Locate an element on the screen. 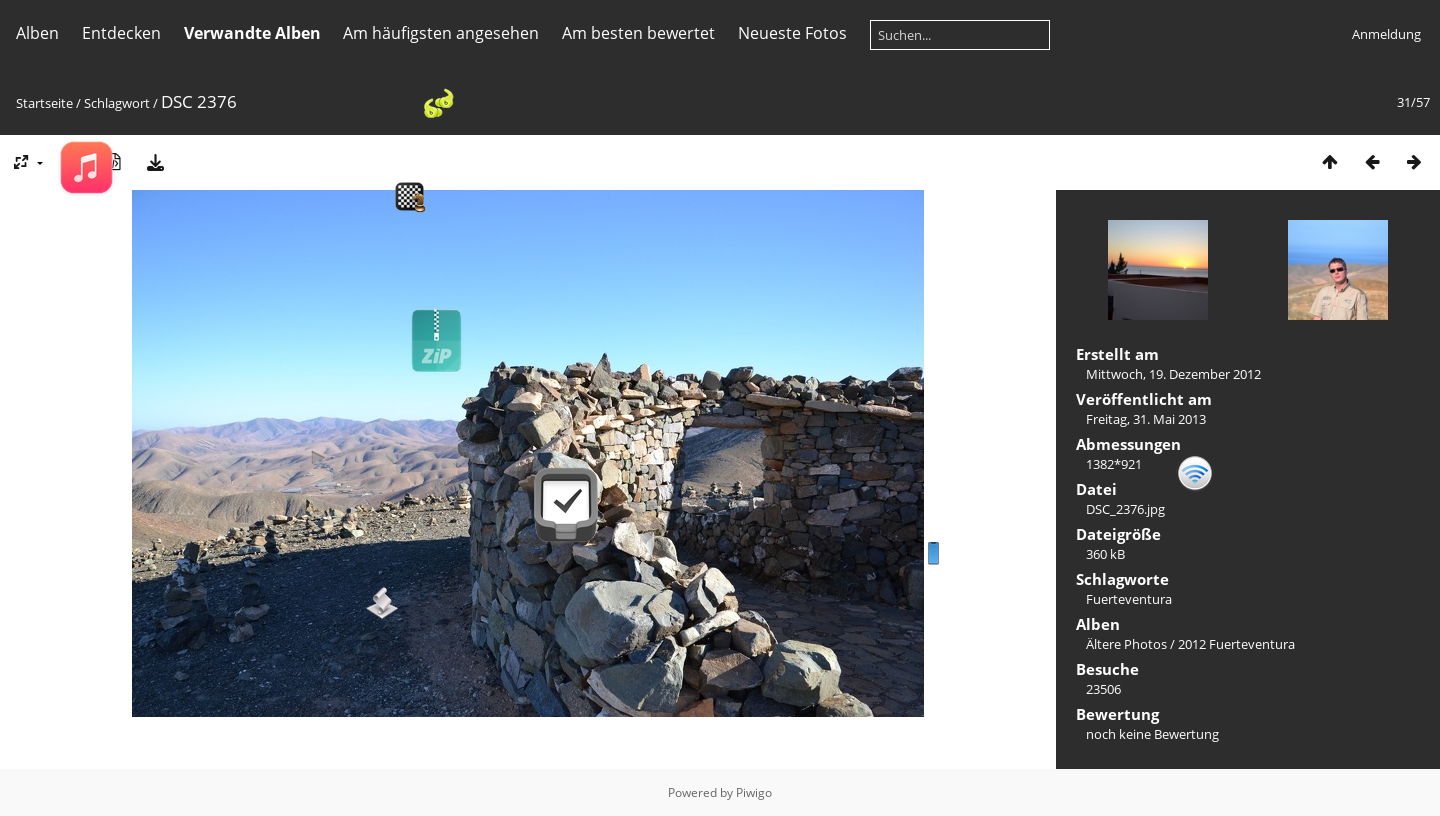  iPhone XS Max device connected to your Mac is located at coordinates (933, 553).